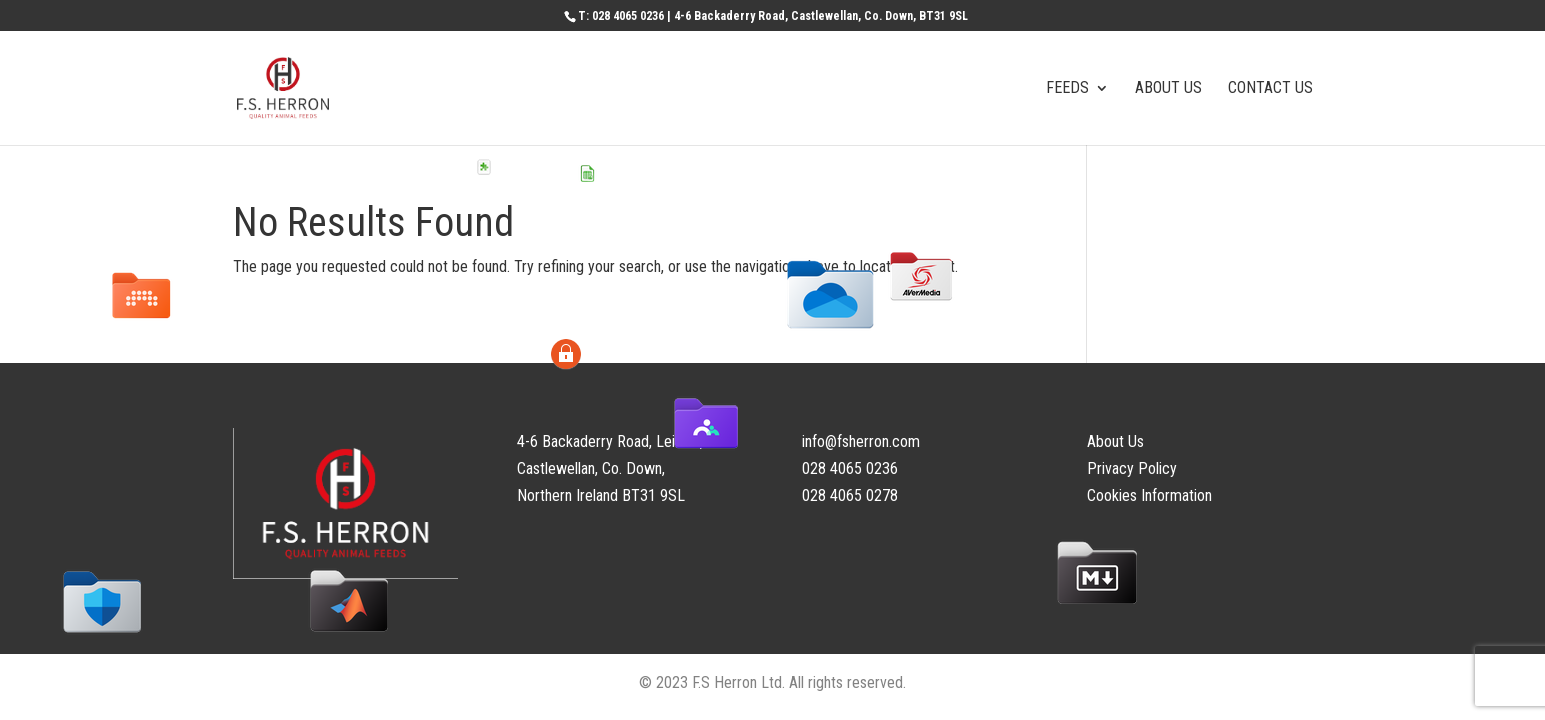 The width and height of the screenshot is (1545, 720). I want to click on open microsoft defender security files folder, so click(102, 604).